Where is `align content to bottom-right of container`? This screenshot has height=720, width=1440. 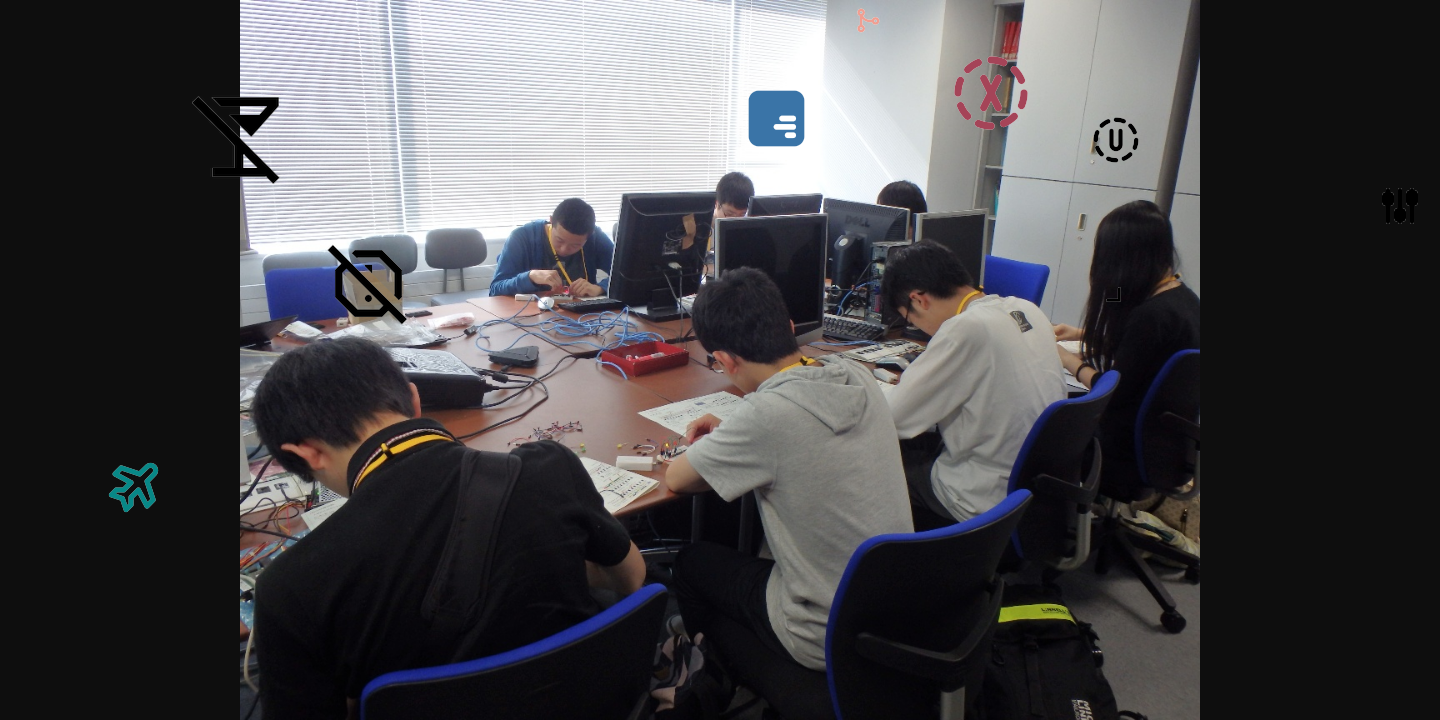
align content to bottom-right of container is located at coordinates (776, 118).